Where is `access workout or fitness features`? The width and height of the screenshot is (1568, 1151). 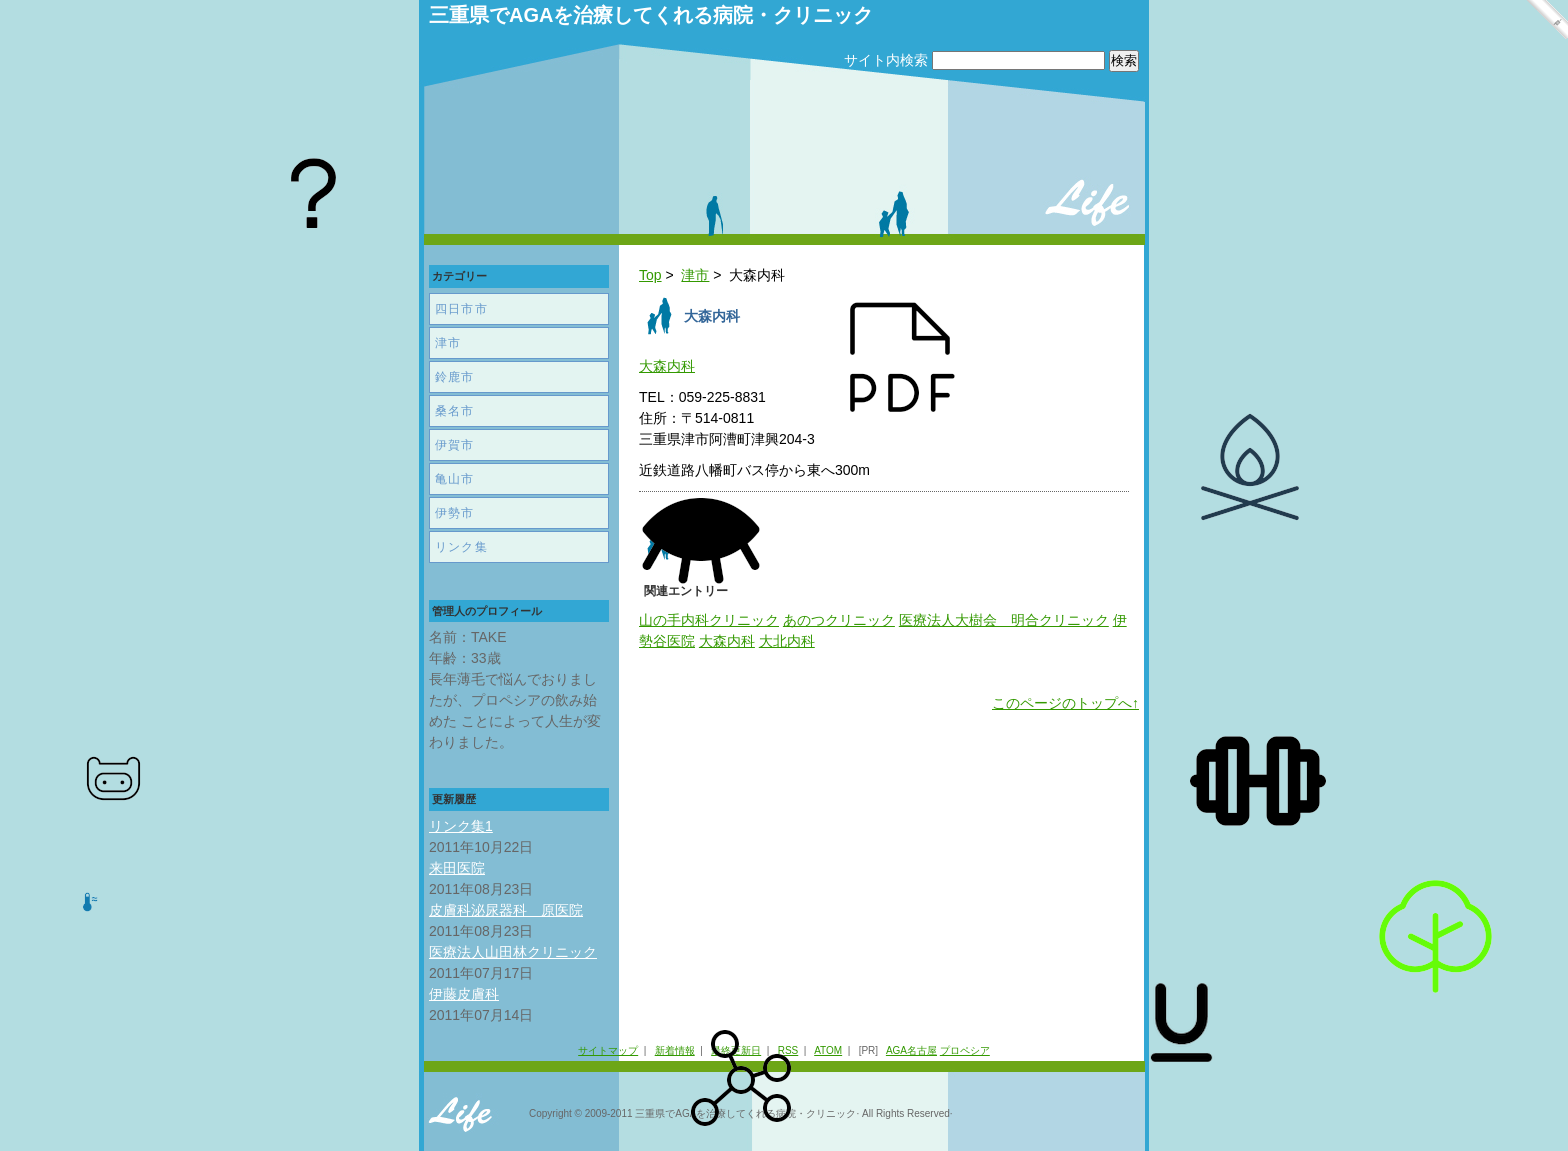 access workout or fitness features is located at coordinates (1258, 781).